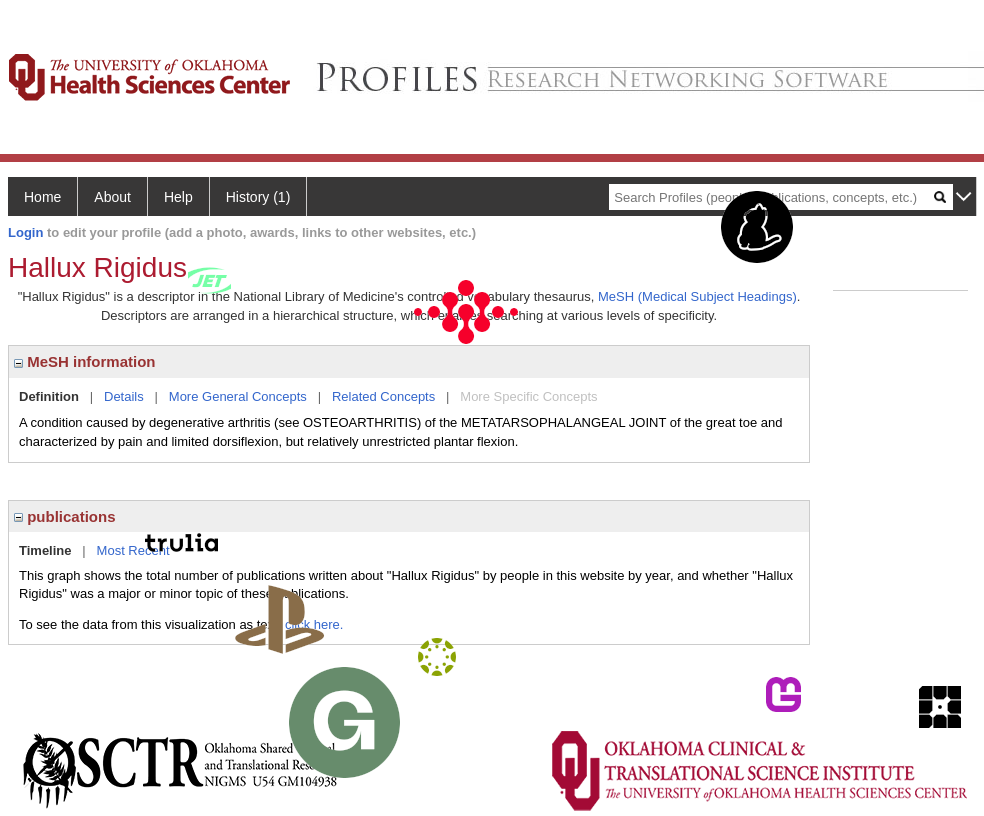 This screenshot has height=816, width=984. I want to click on jet.com logo, so click(209, 280).